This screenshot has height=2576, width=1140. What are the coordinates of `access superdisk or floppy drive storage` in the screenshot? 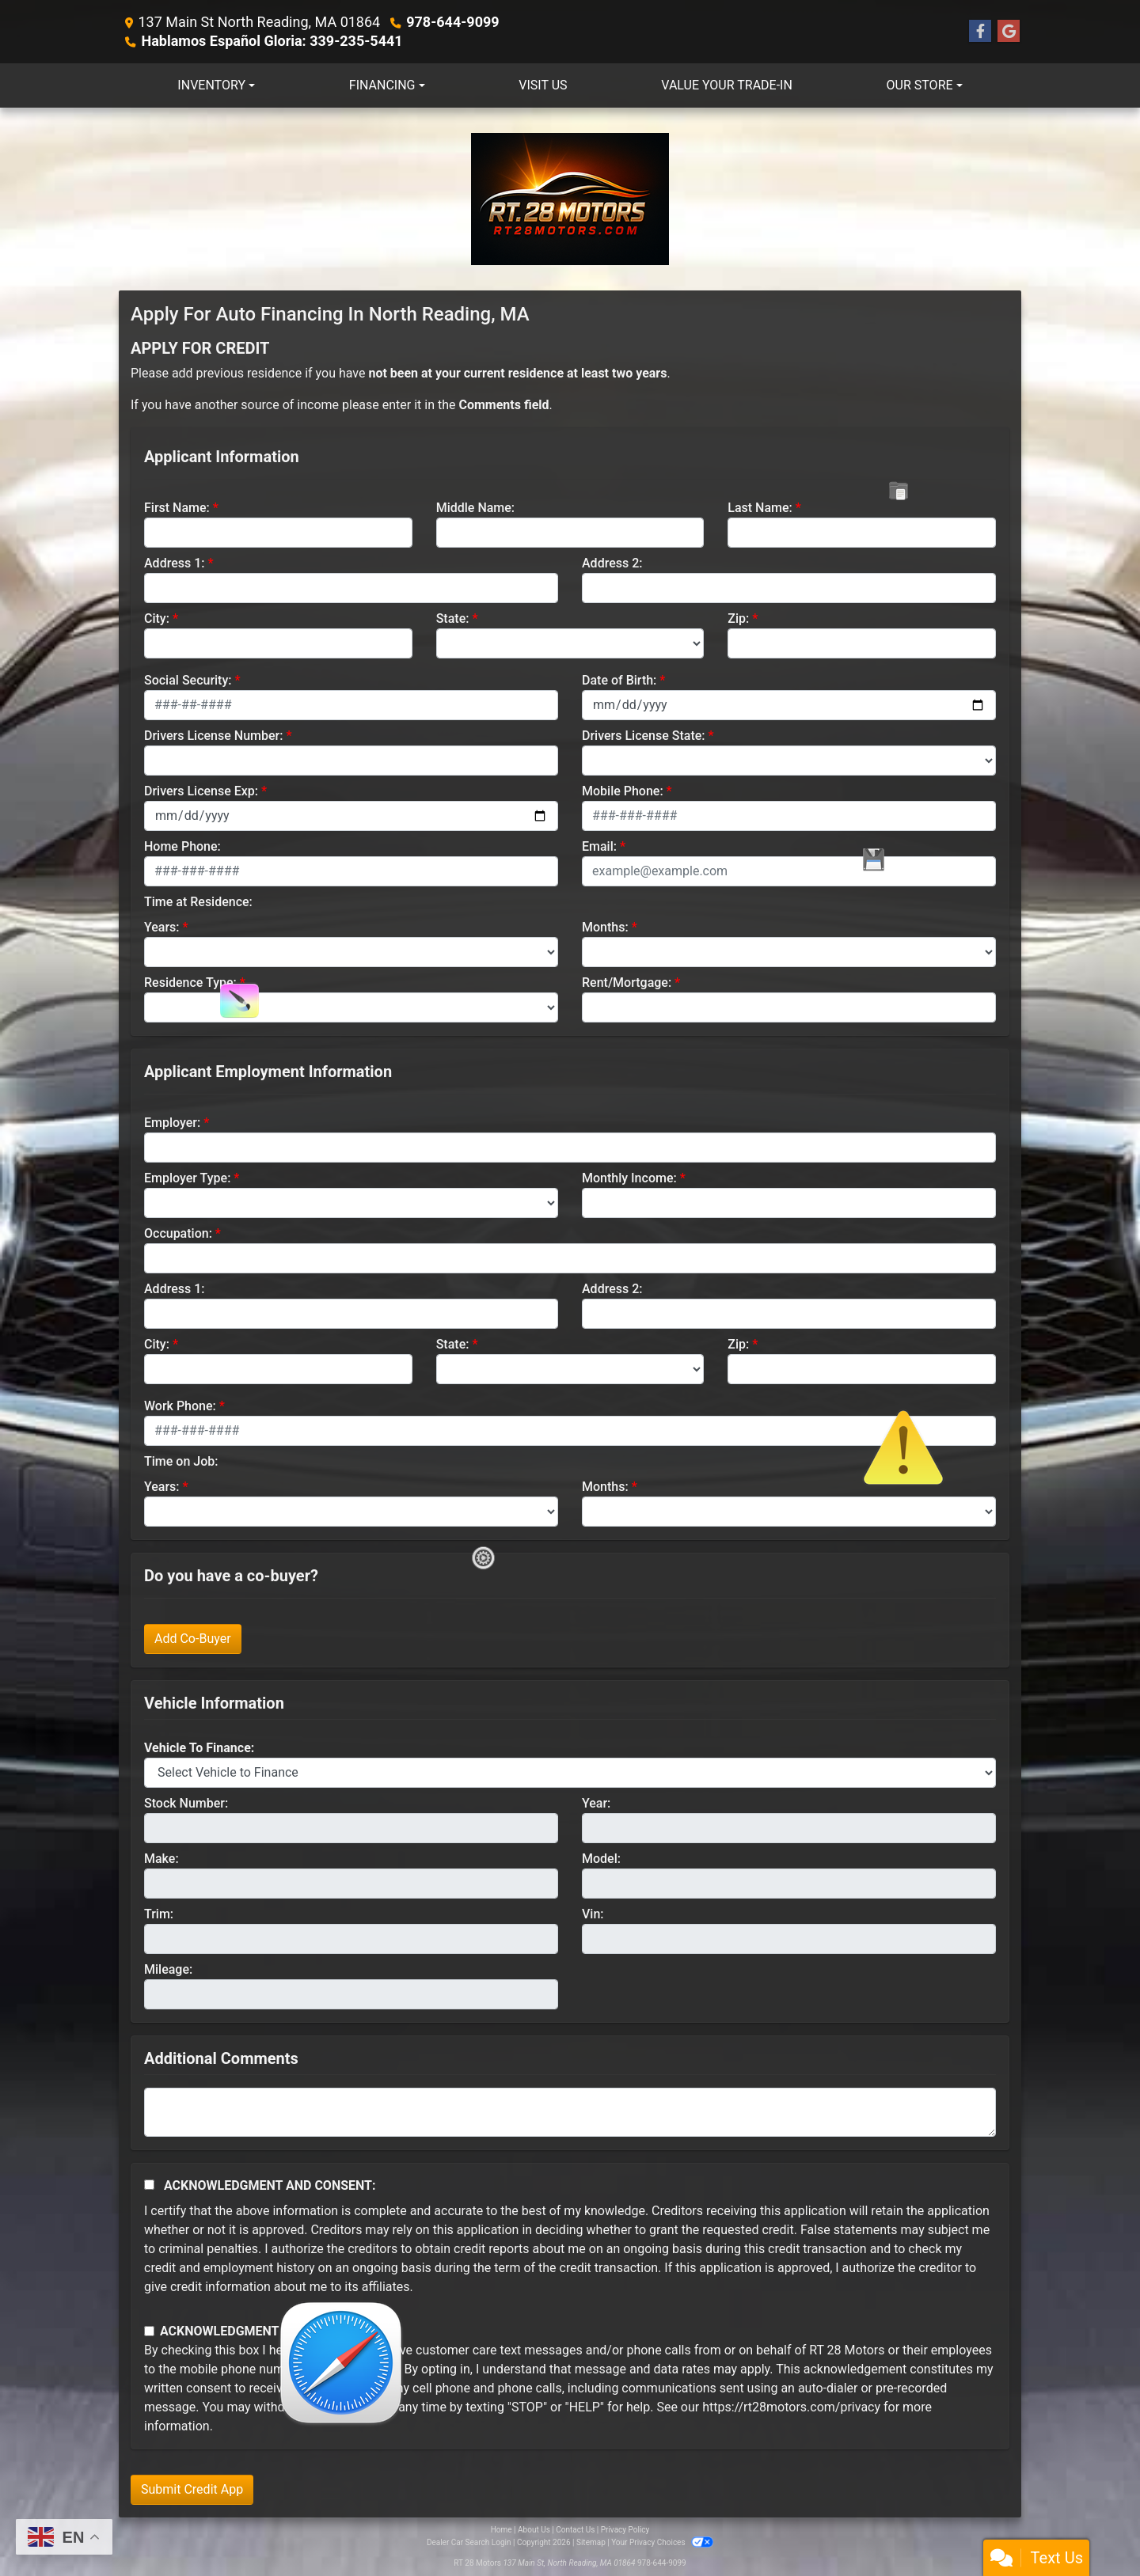 It's located at (873, 859).